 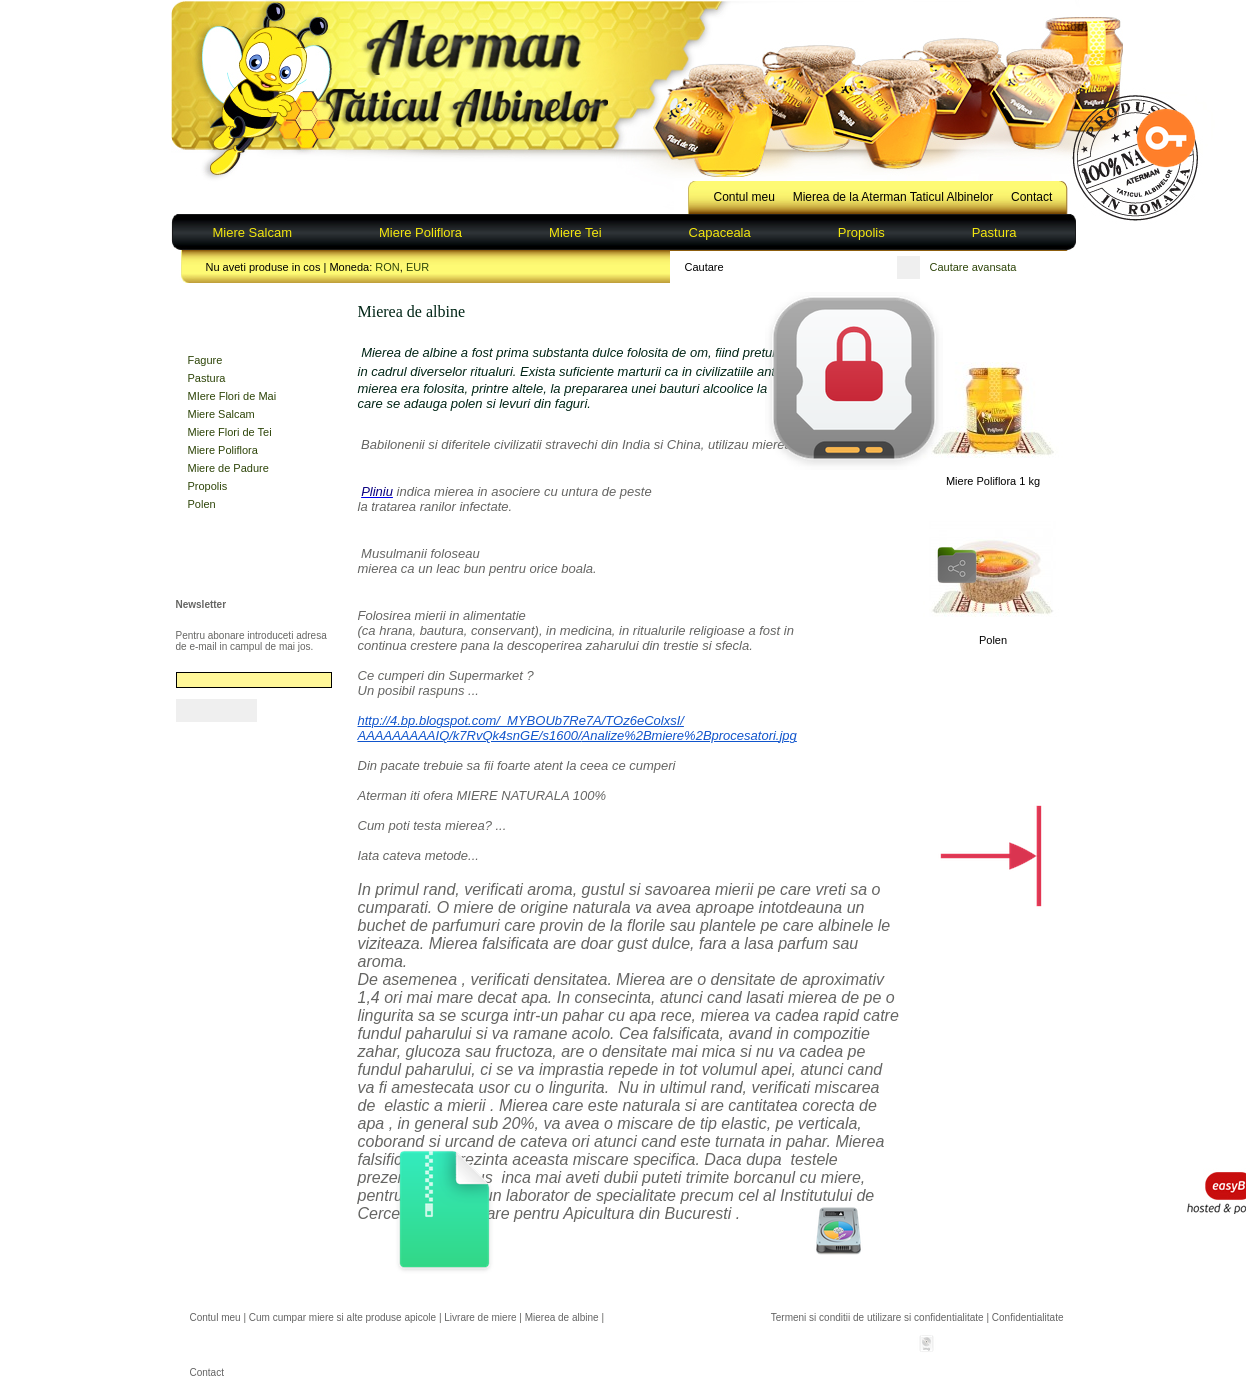 What do you see at coordinates (957, 565) in the screenshot?
I see `access your public shared folder` at bounding box center [957, 565].